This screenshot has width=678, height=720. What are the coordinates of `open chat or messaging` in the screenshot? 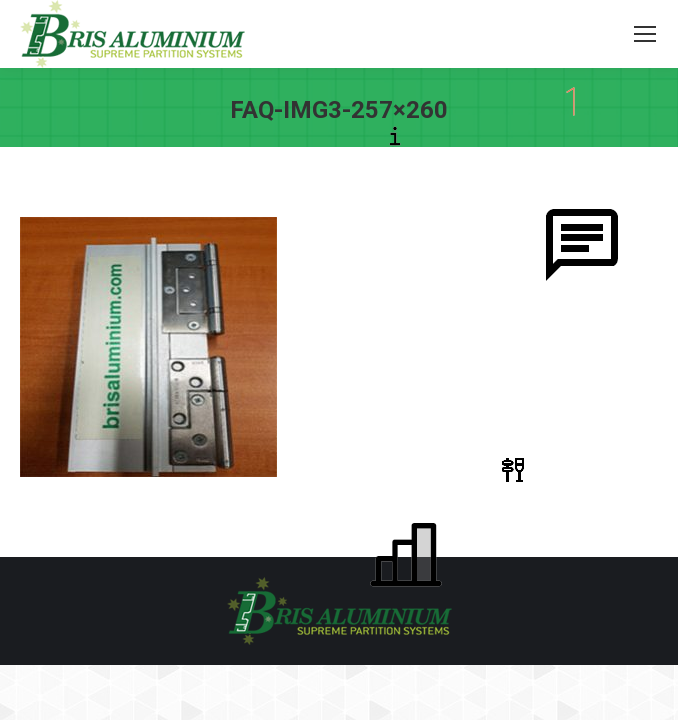 It's located at (582, 245).